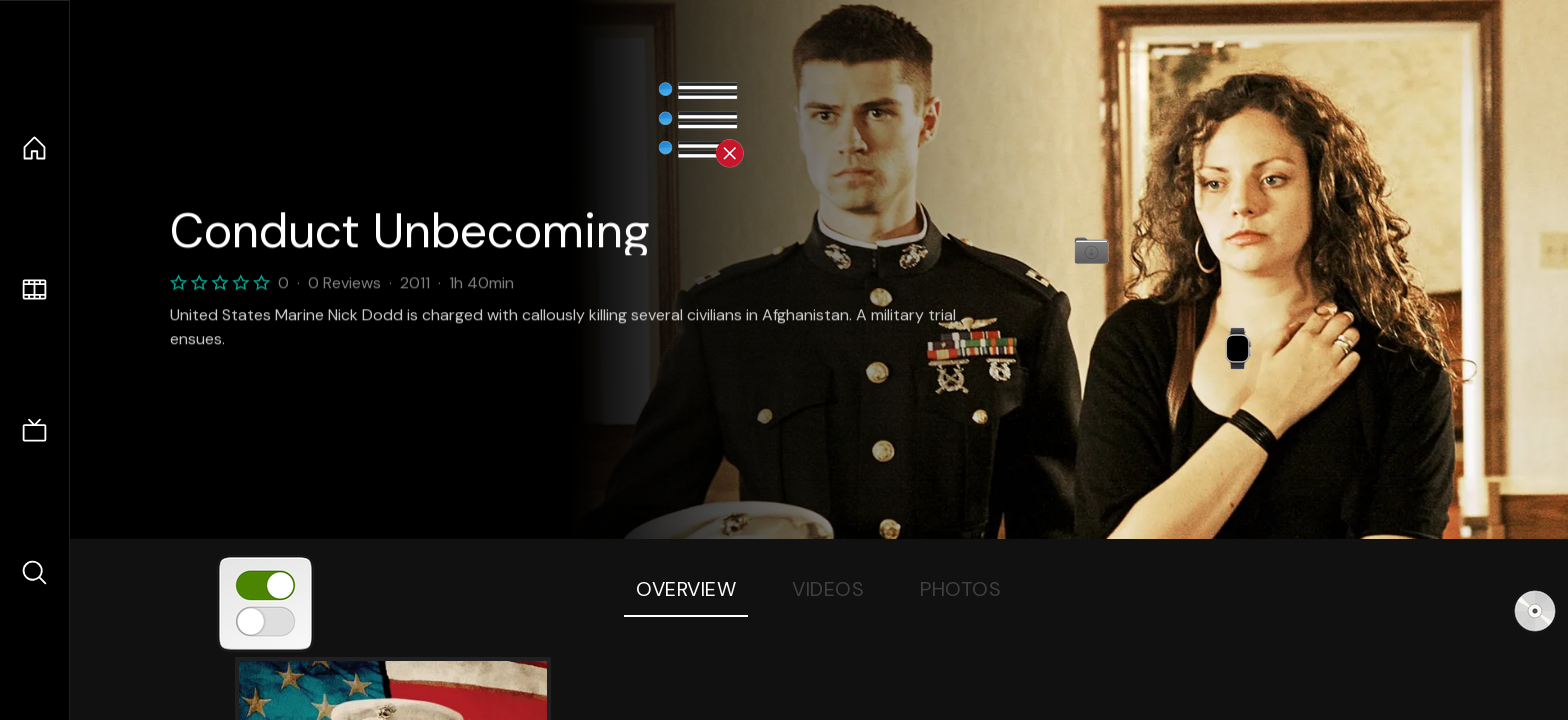 Image resolution: width=1568 pixels, height=720 pixels. I want to click on indicates a DVD-R disc drive or media, so click(1535, 611).